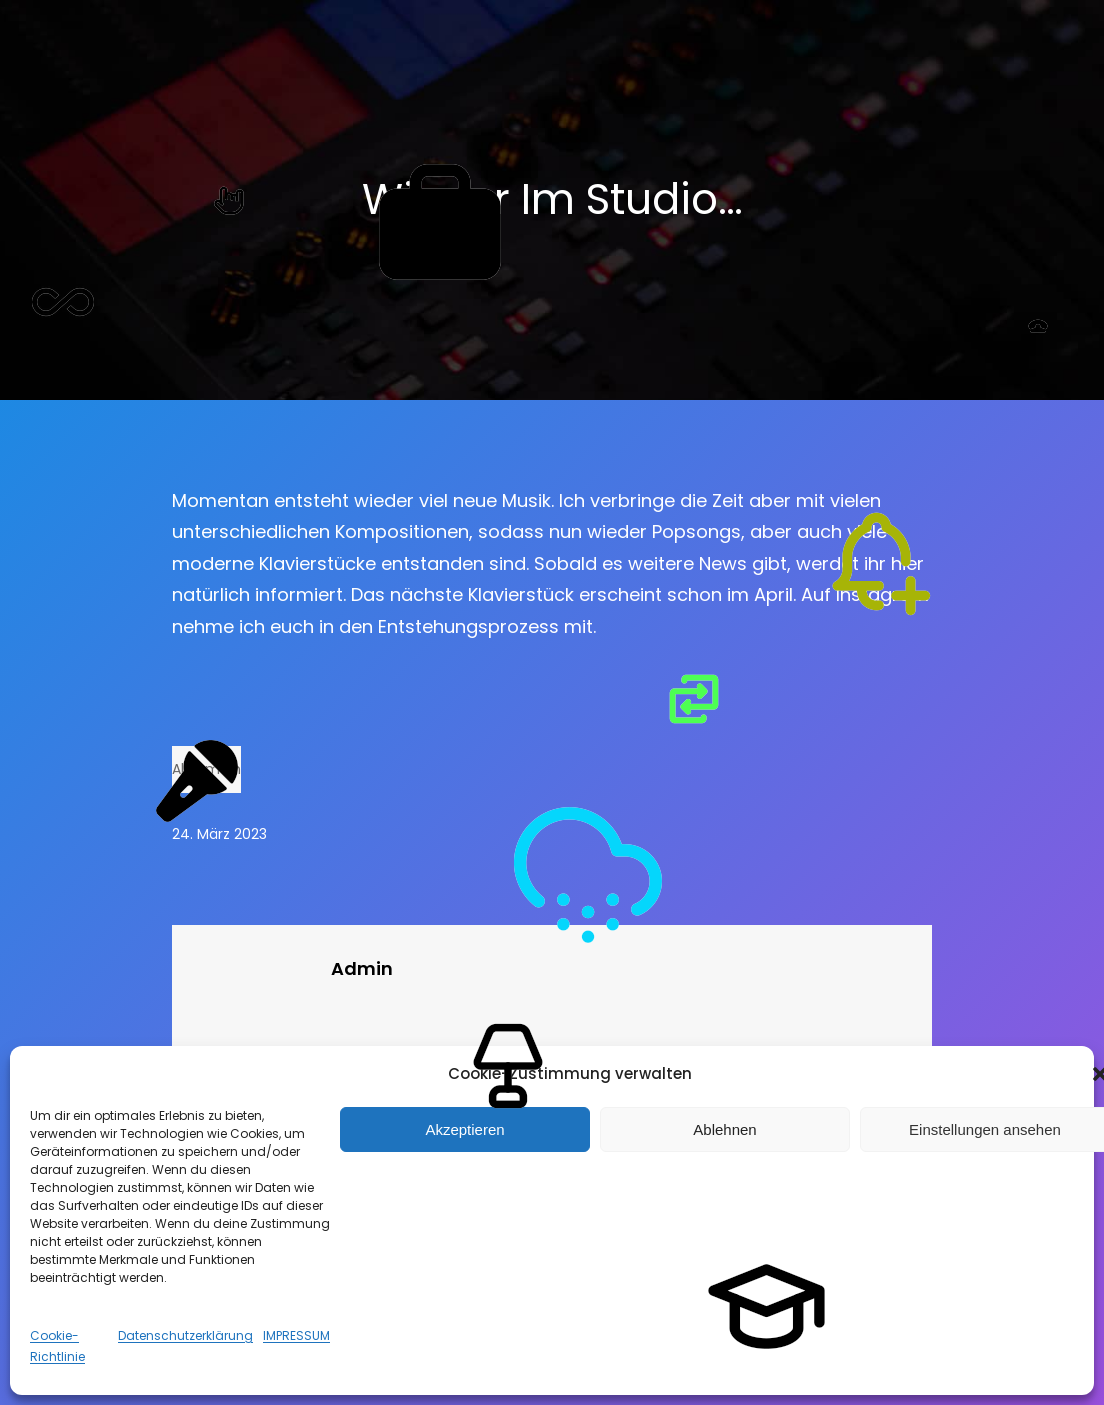 This screenshot has height=1405, width=1104. What do you see at coordinates (766, 1306) in the screenshot?
I see `access education or school-related features` at bounding box center [766, 1306].